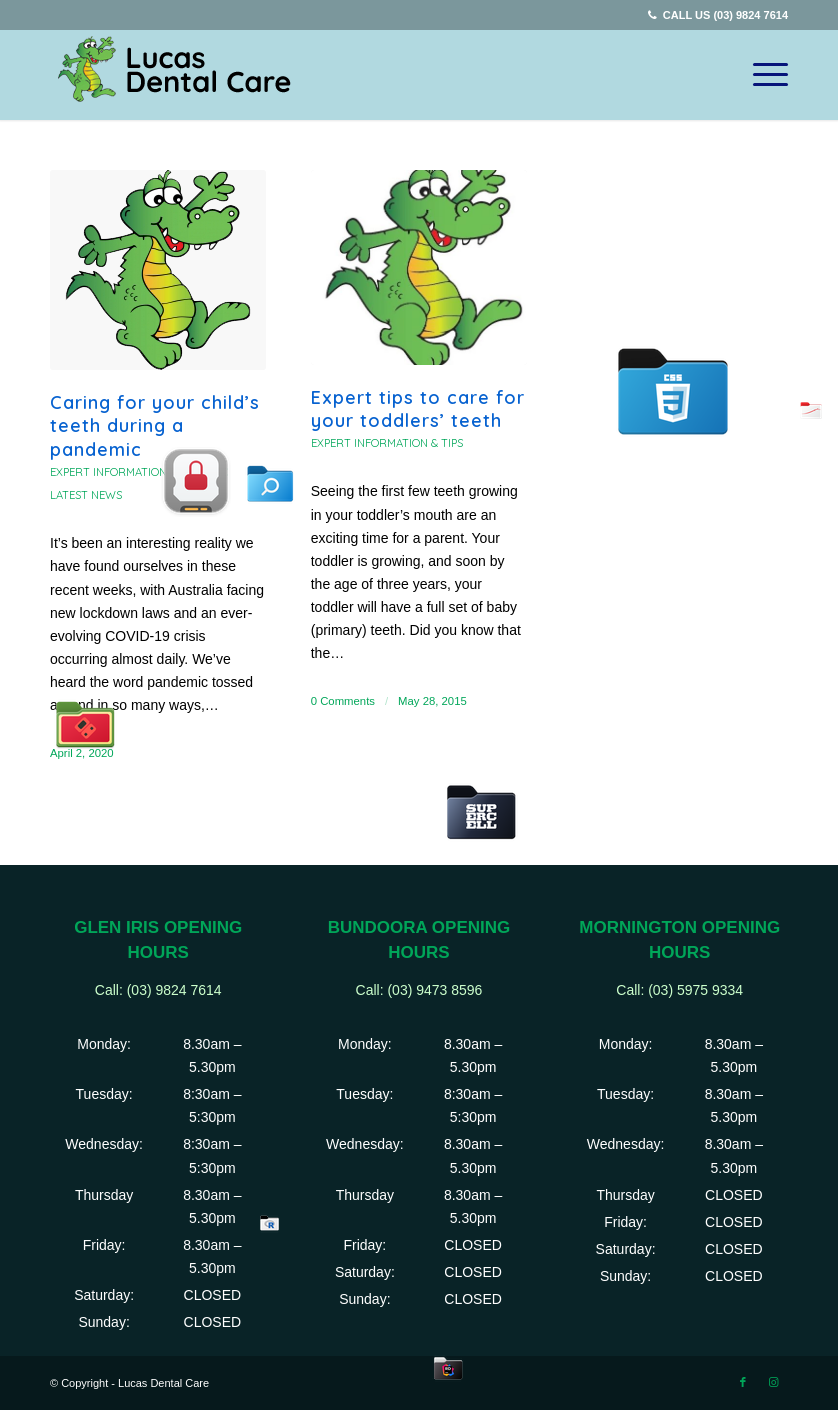 The width and height of the screenshot is (838, 1410). I want to click on open melonDS emulator files folder, so click(85, 726).